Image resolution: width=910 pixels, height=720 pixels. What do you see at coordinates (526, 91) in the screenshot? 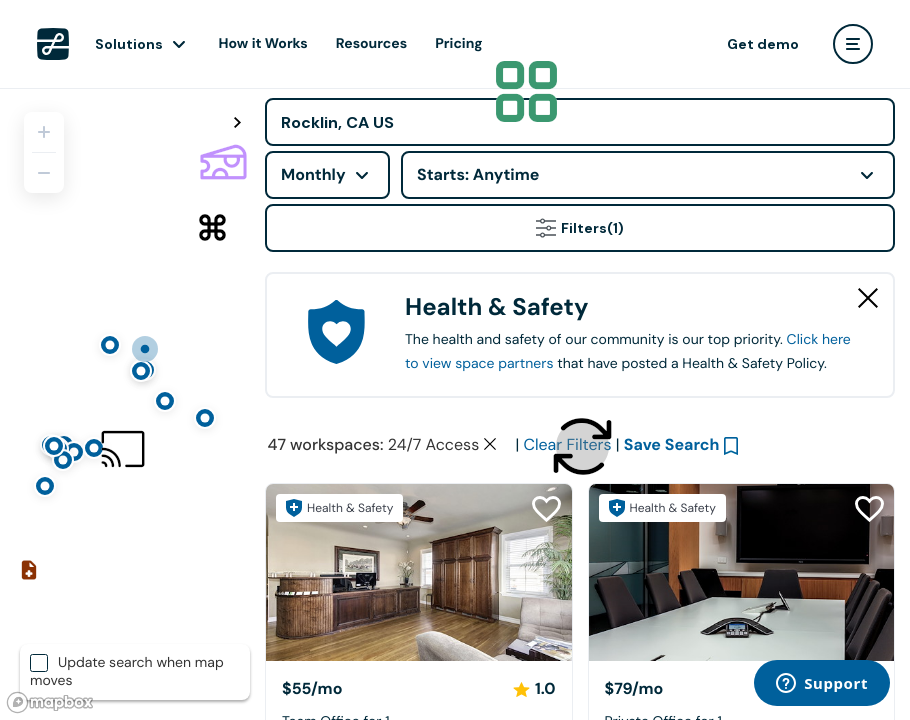
I see `view all apps` at bounding box center [526, 91].